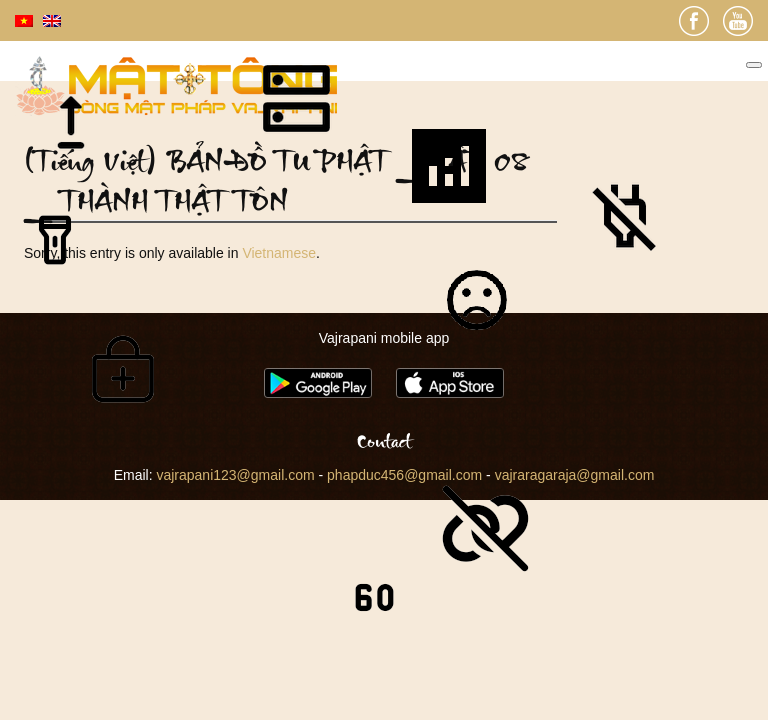 The height and width of the screenshot is (720, 768). Describe the element at coordinates (485, 528) in the screenshot. I see `indicates a broken or invalid link` at that location.